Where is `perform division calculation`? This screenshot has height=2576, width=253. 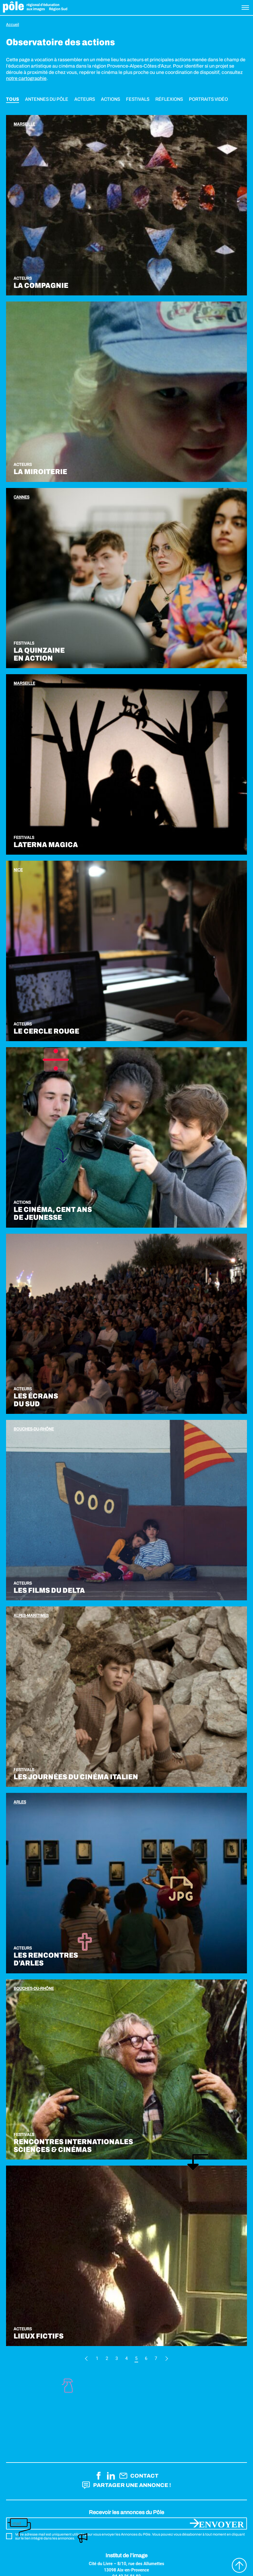
perform division calculation is located at coordinates (56, 1060).